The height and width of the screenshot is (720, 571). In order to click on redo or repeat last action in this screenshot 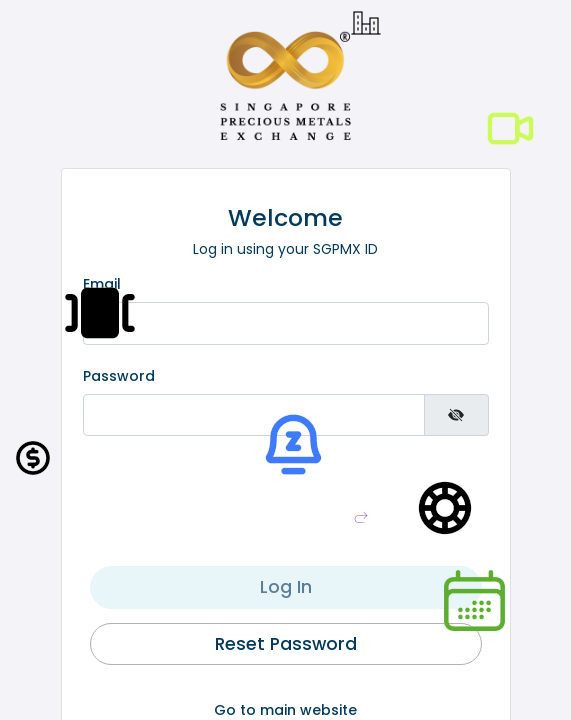, I will do `click(361, 518)`.